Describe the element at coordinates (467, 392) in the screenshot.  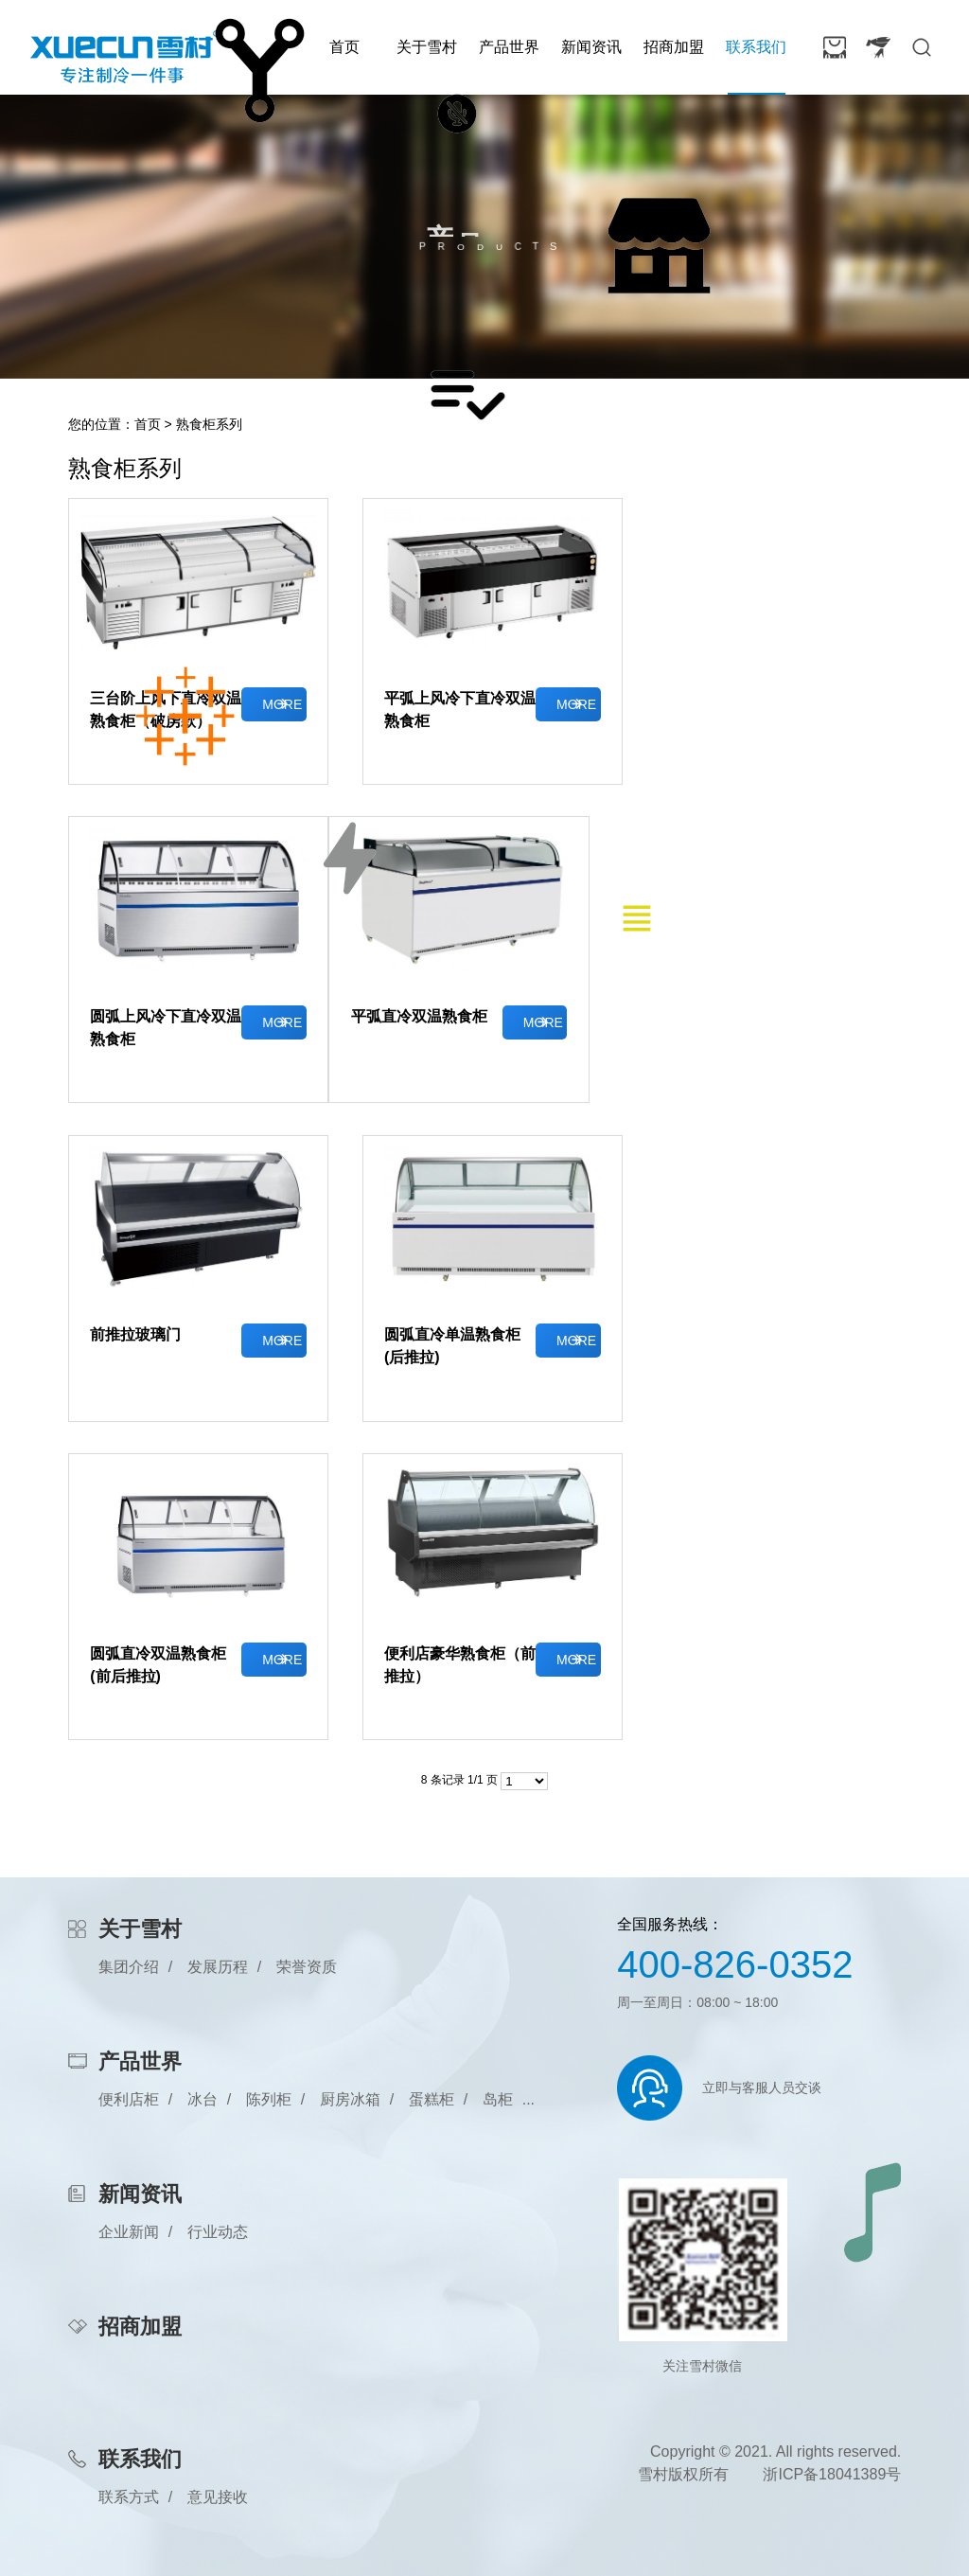
I see `item successfully added to playlist` at that location.